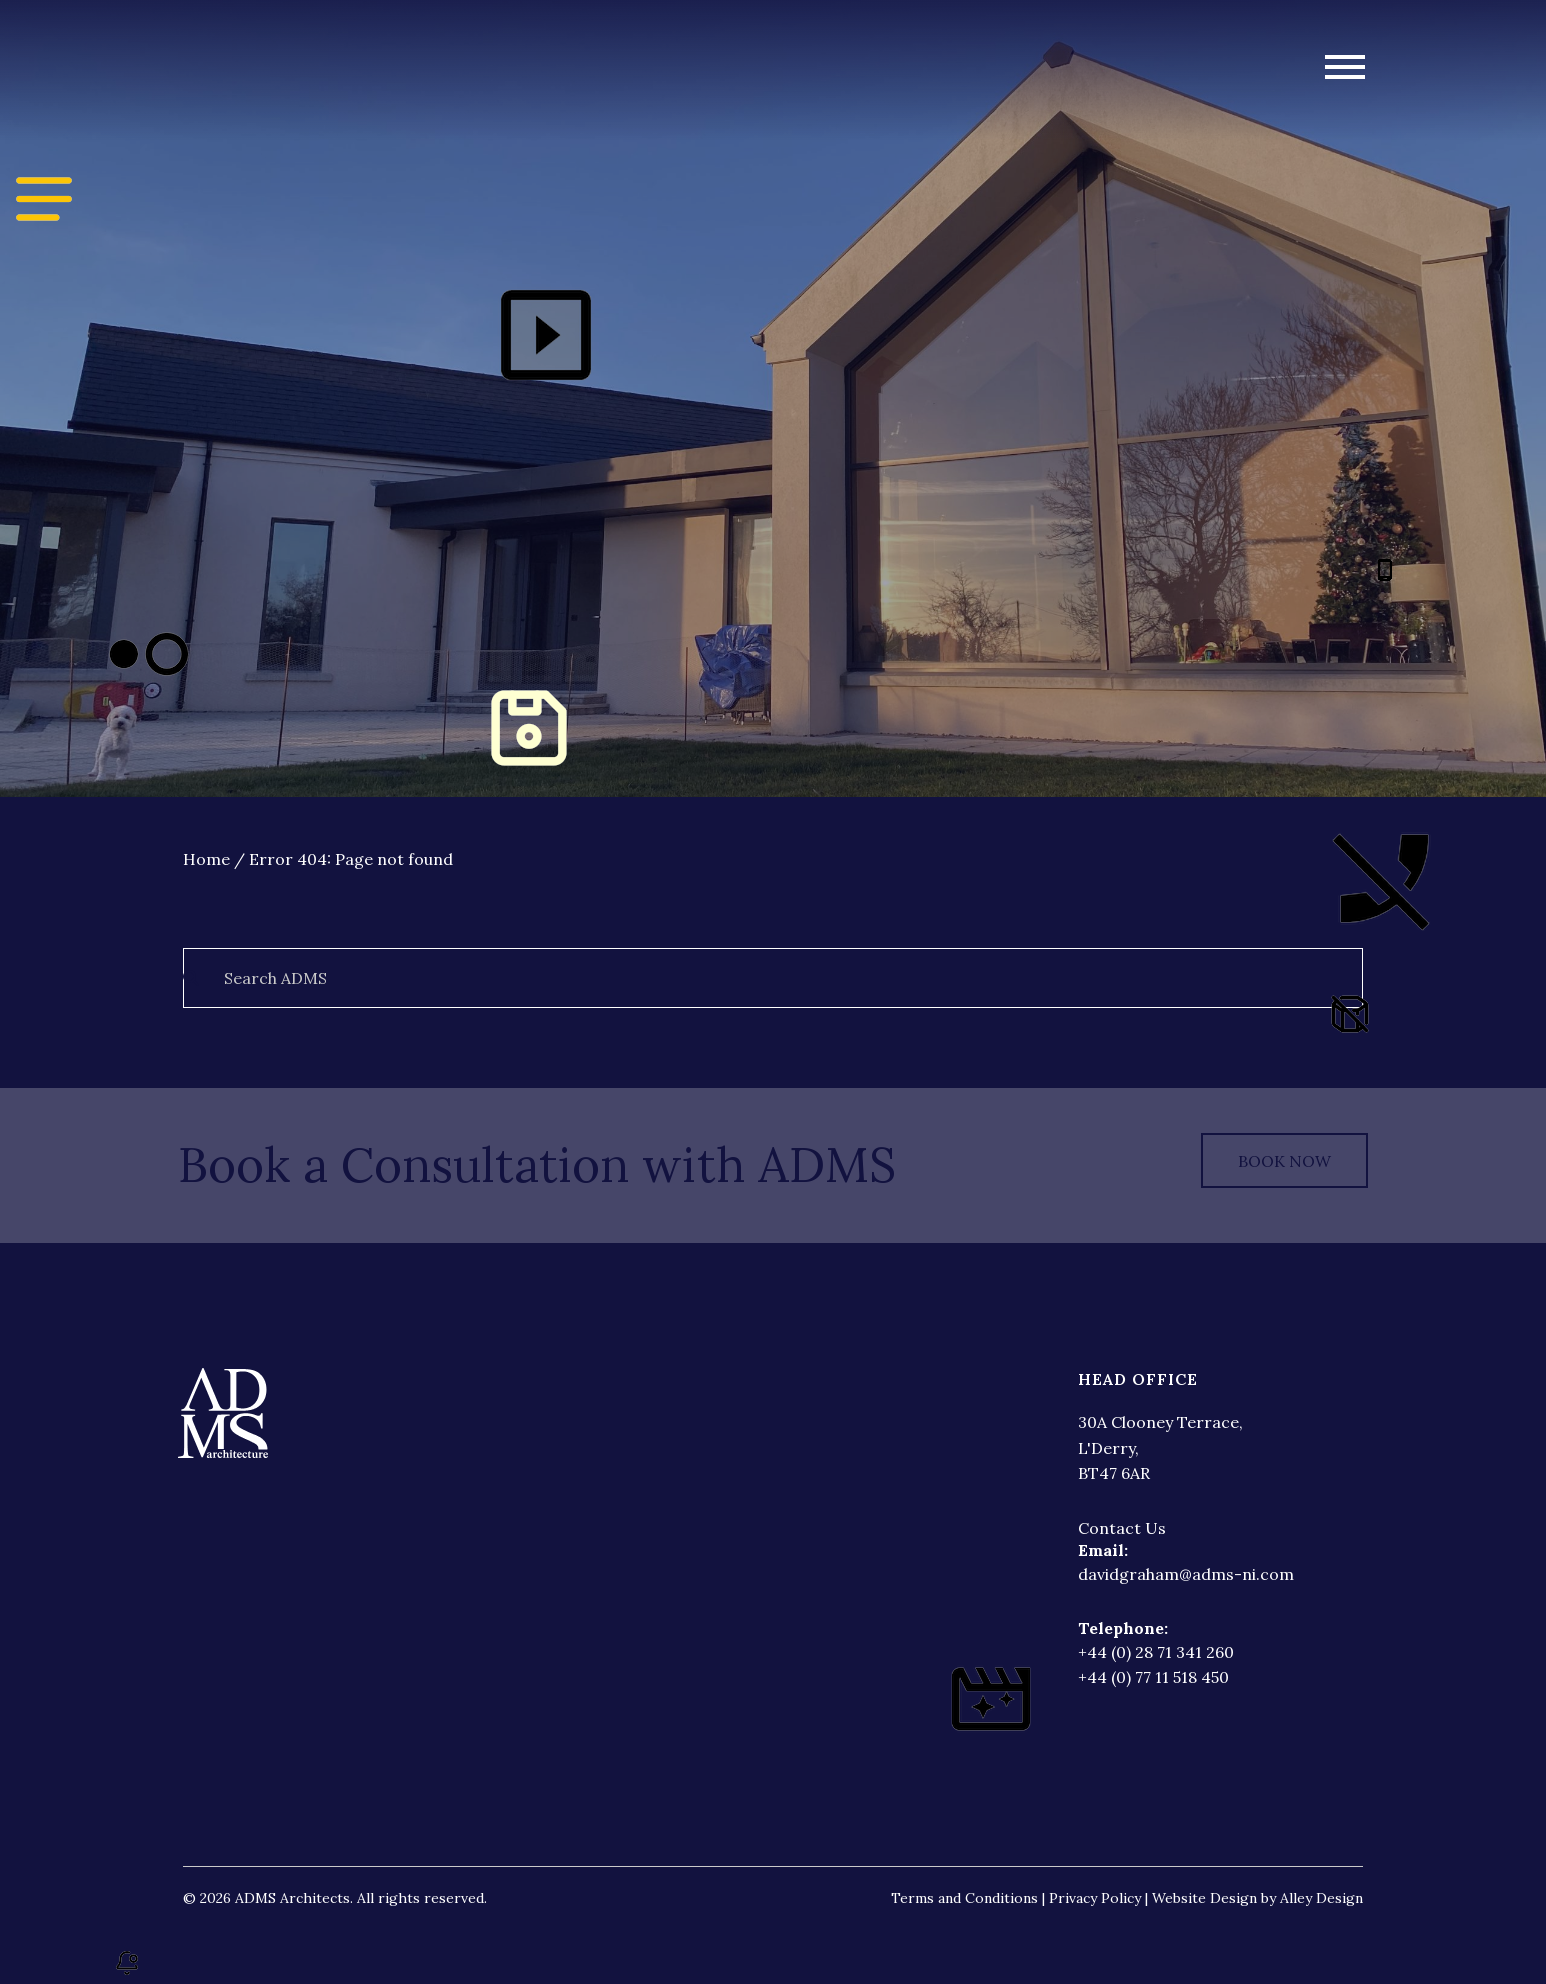 This screenshot has height=1984, width=1546. I want to click on justify text alignment, so click(44, 199).